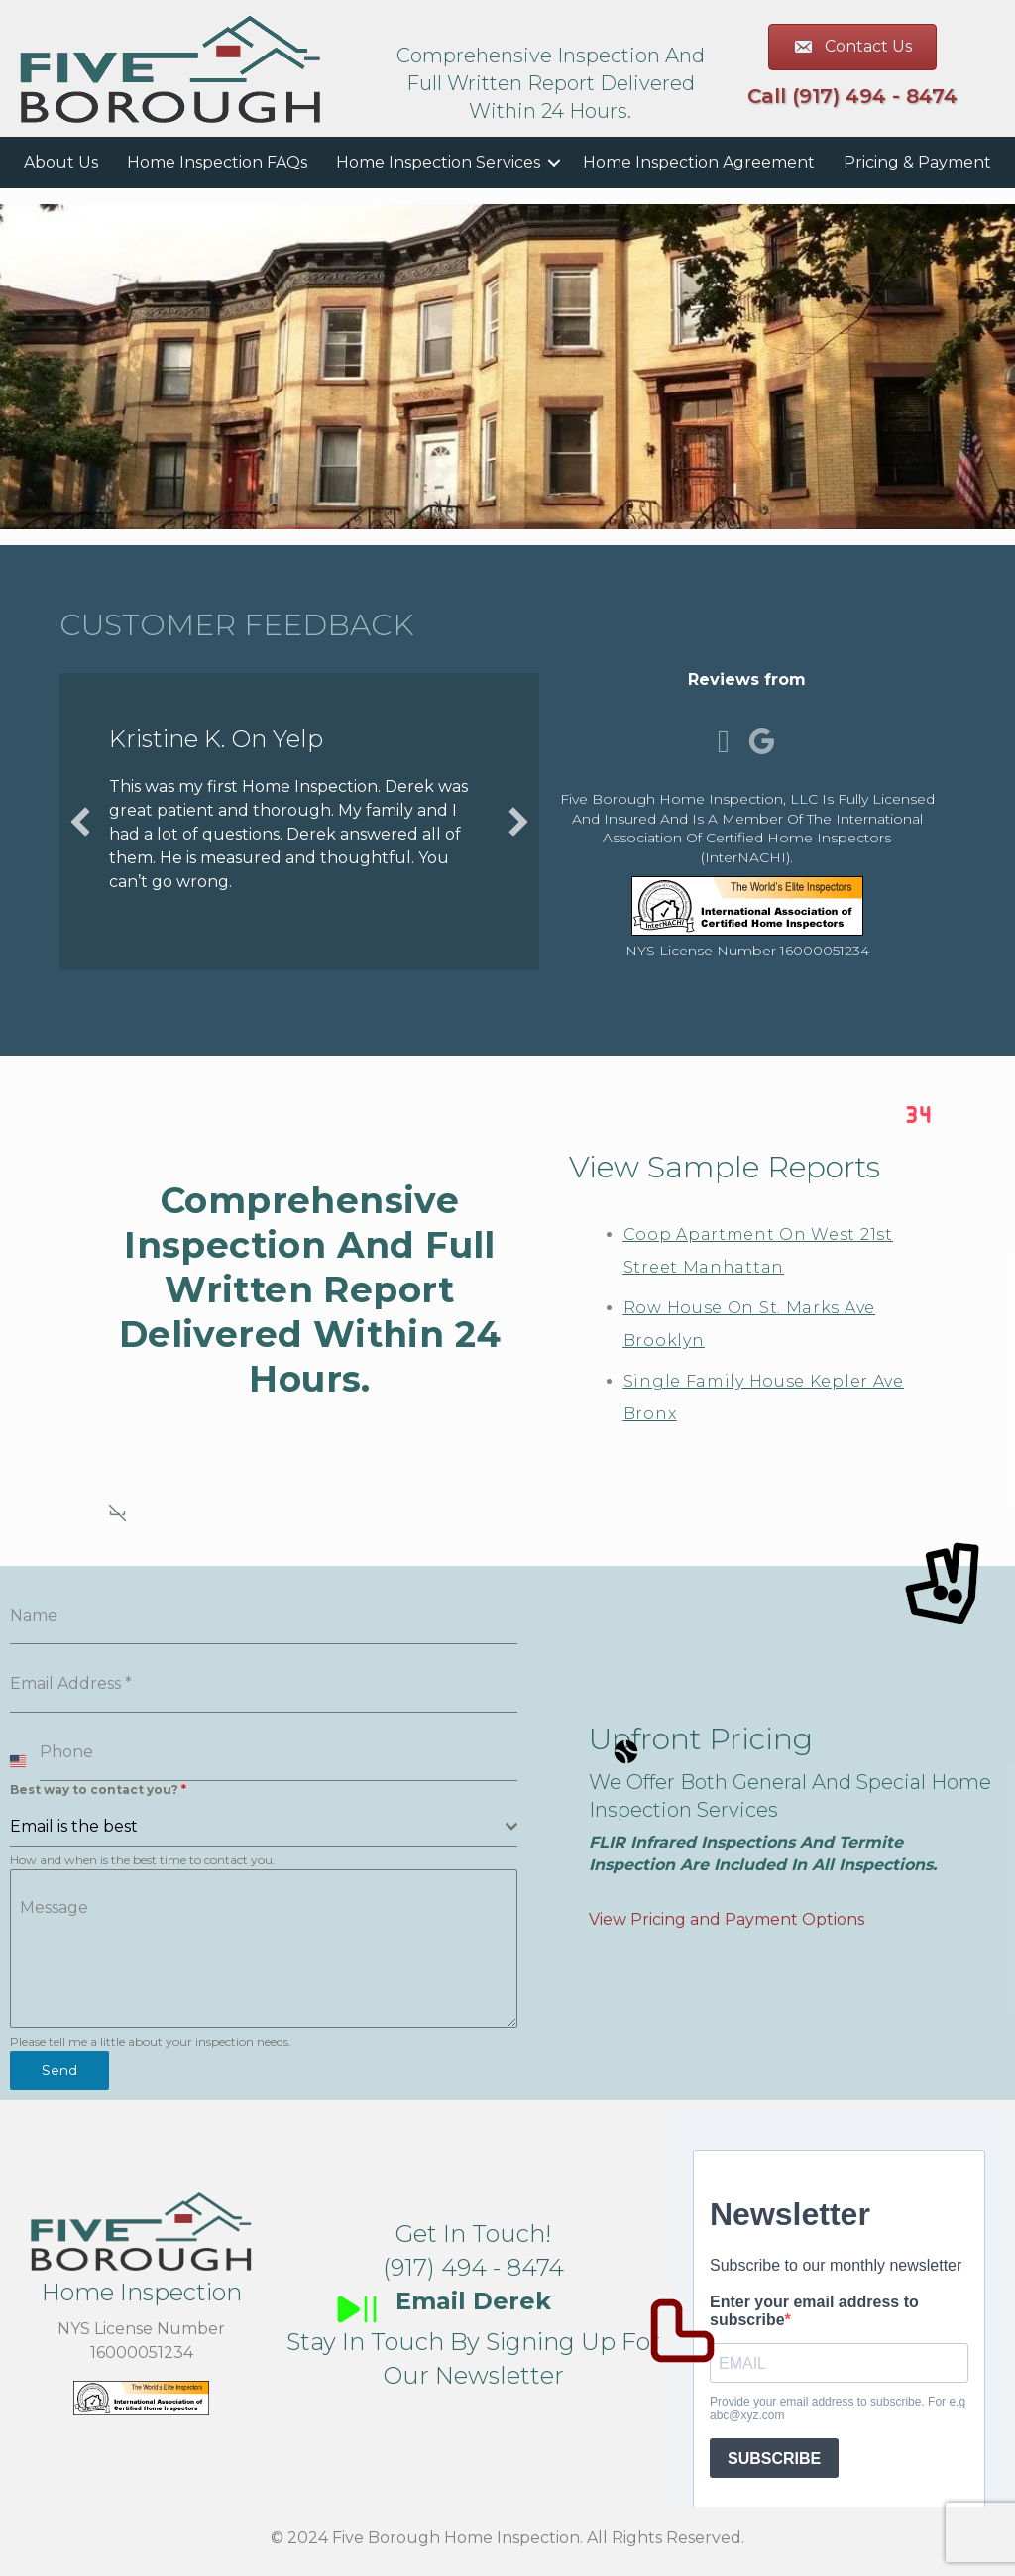  Describe the element at coordinates (117, 1512) in the screenshot. I see `disable spacebar or space key input` at that location.